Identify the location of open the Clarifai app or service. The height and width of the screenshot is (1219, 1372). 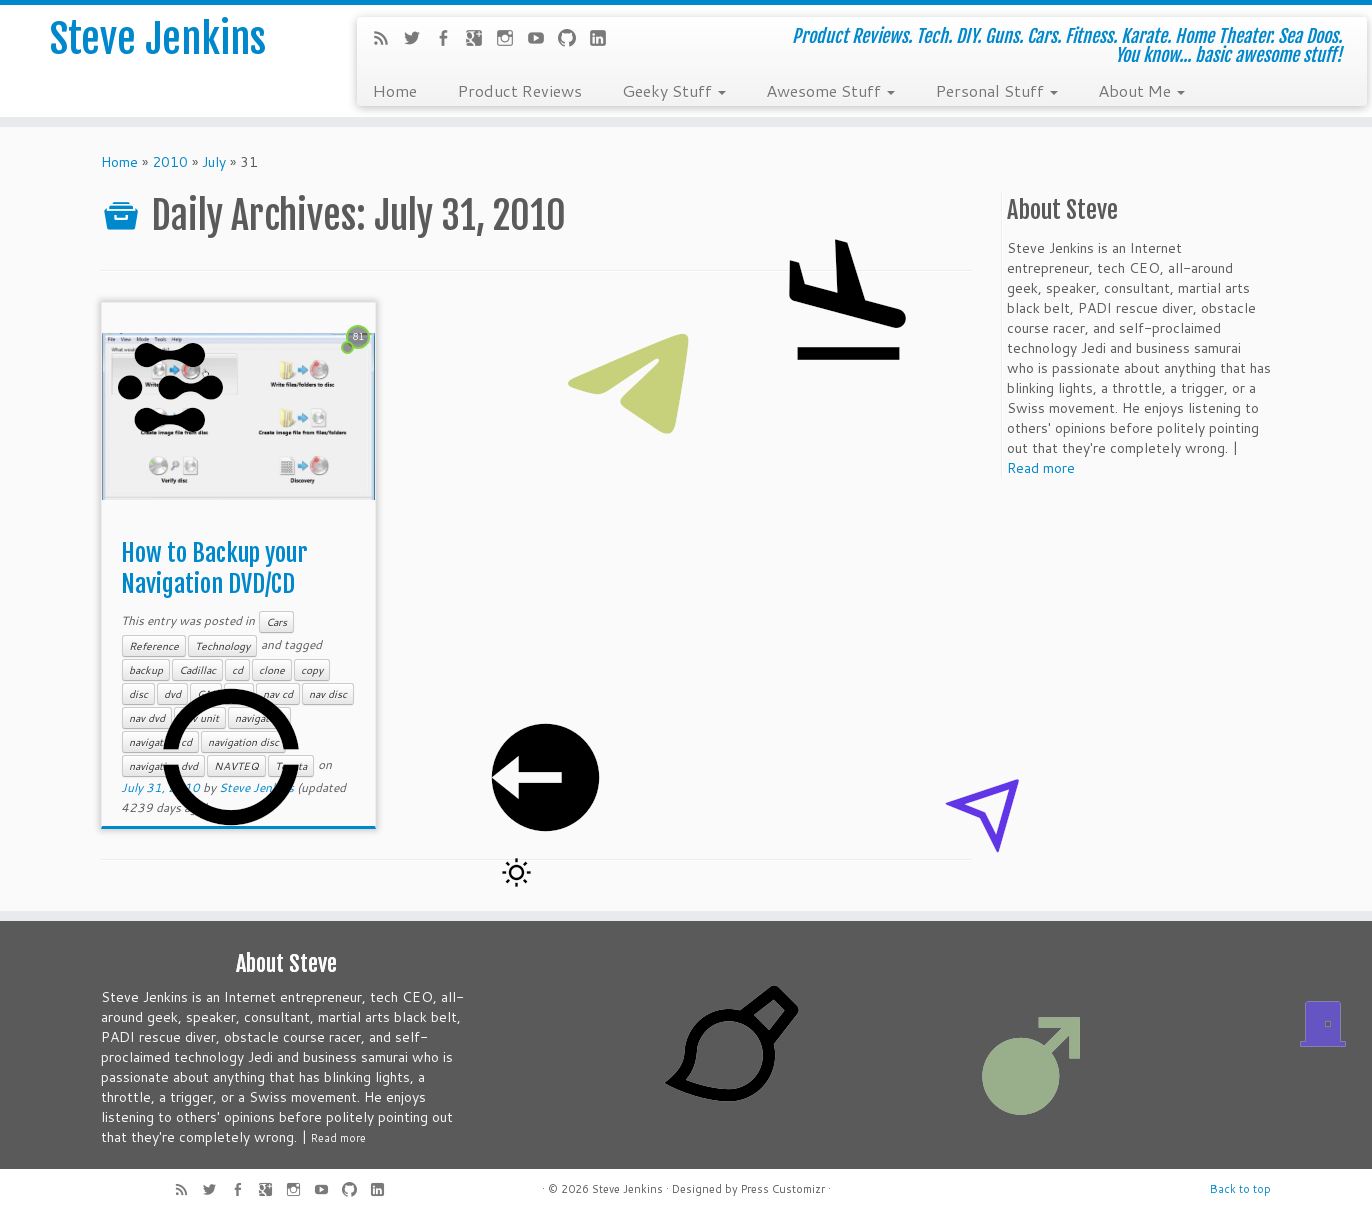
(170, 387).